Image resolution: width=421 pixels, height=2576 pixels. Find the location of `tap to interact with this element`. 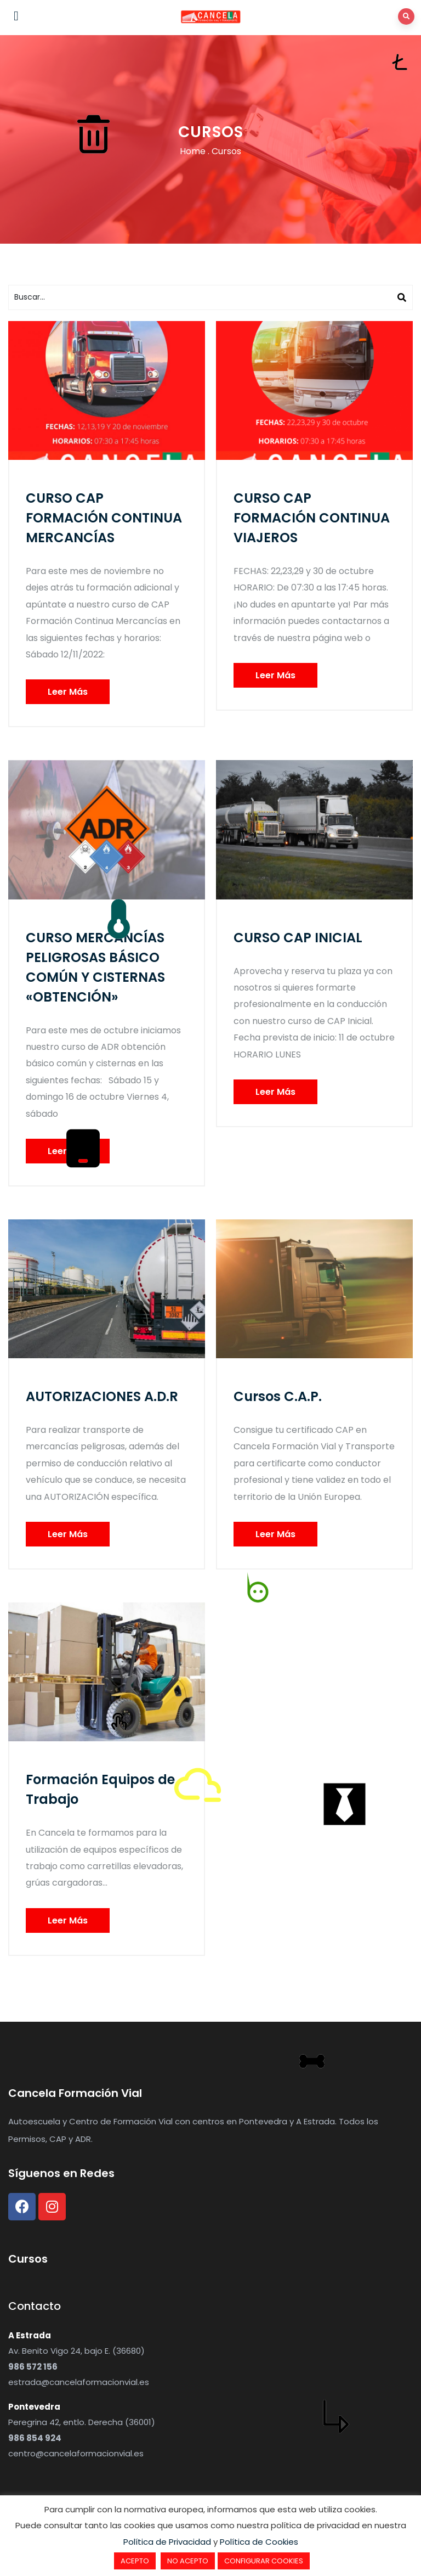

tap to interact with this element is located at coordinates (119, 1722).